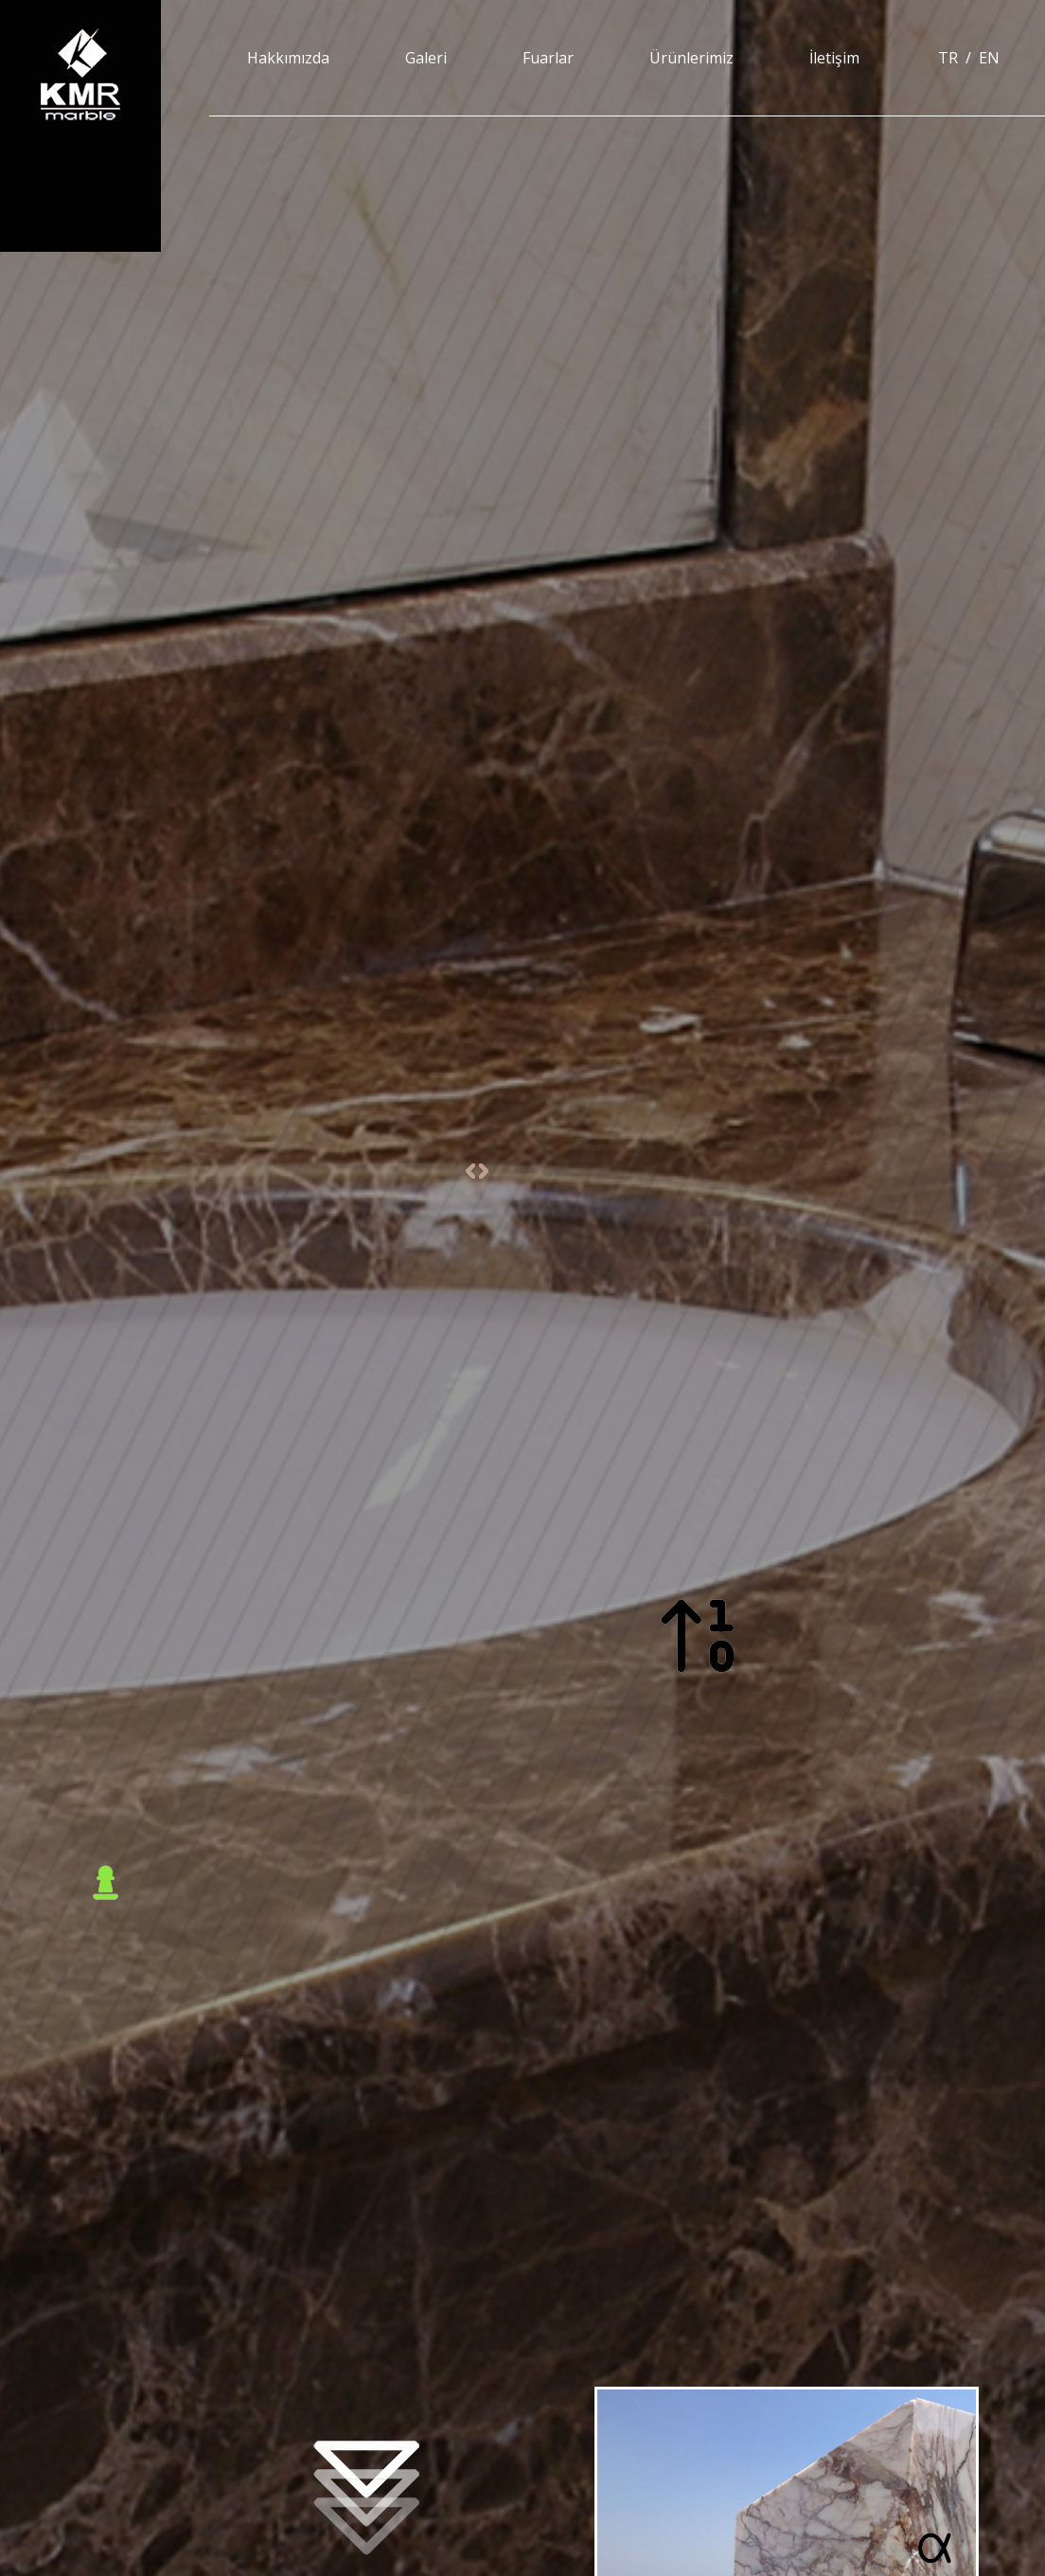 The image size is (1045, 2576). I want to click on sort numerically in descending order (high to low), so click(701, 1636).